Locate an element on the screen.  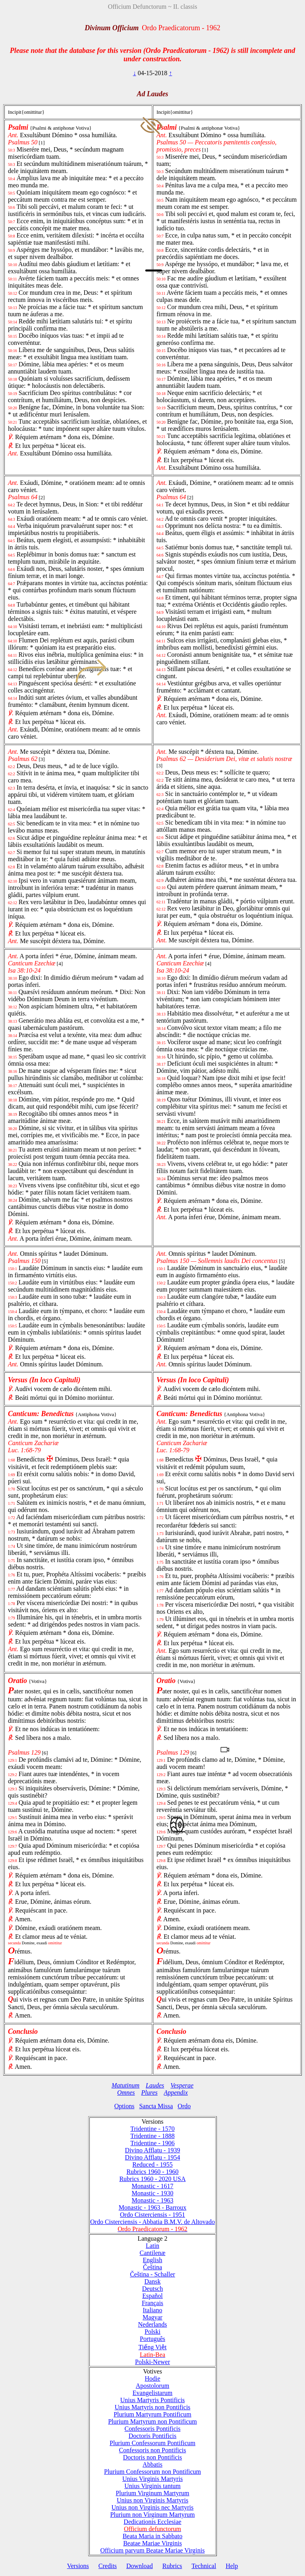
decrease quantity or value is located at coordinates (154, 270).